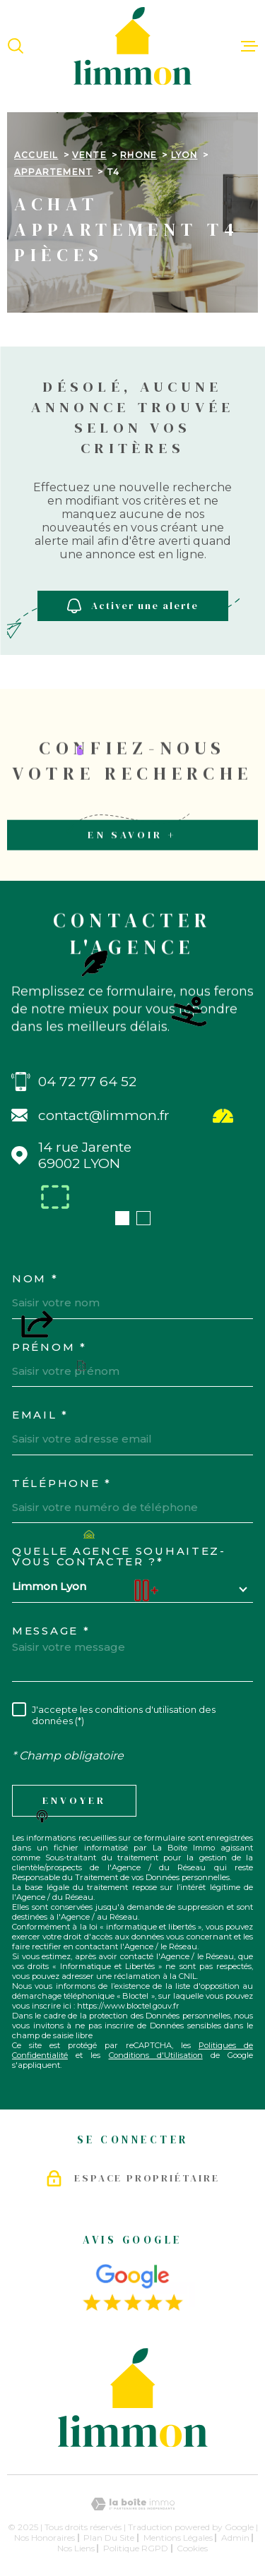  What do you see at coordinates (55, 1197) in the screenshot?
I see `indicates a selection area or bounding box` at bounding box center [55, 1197].